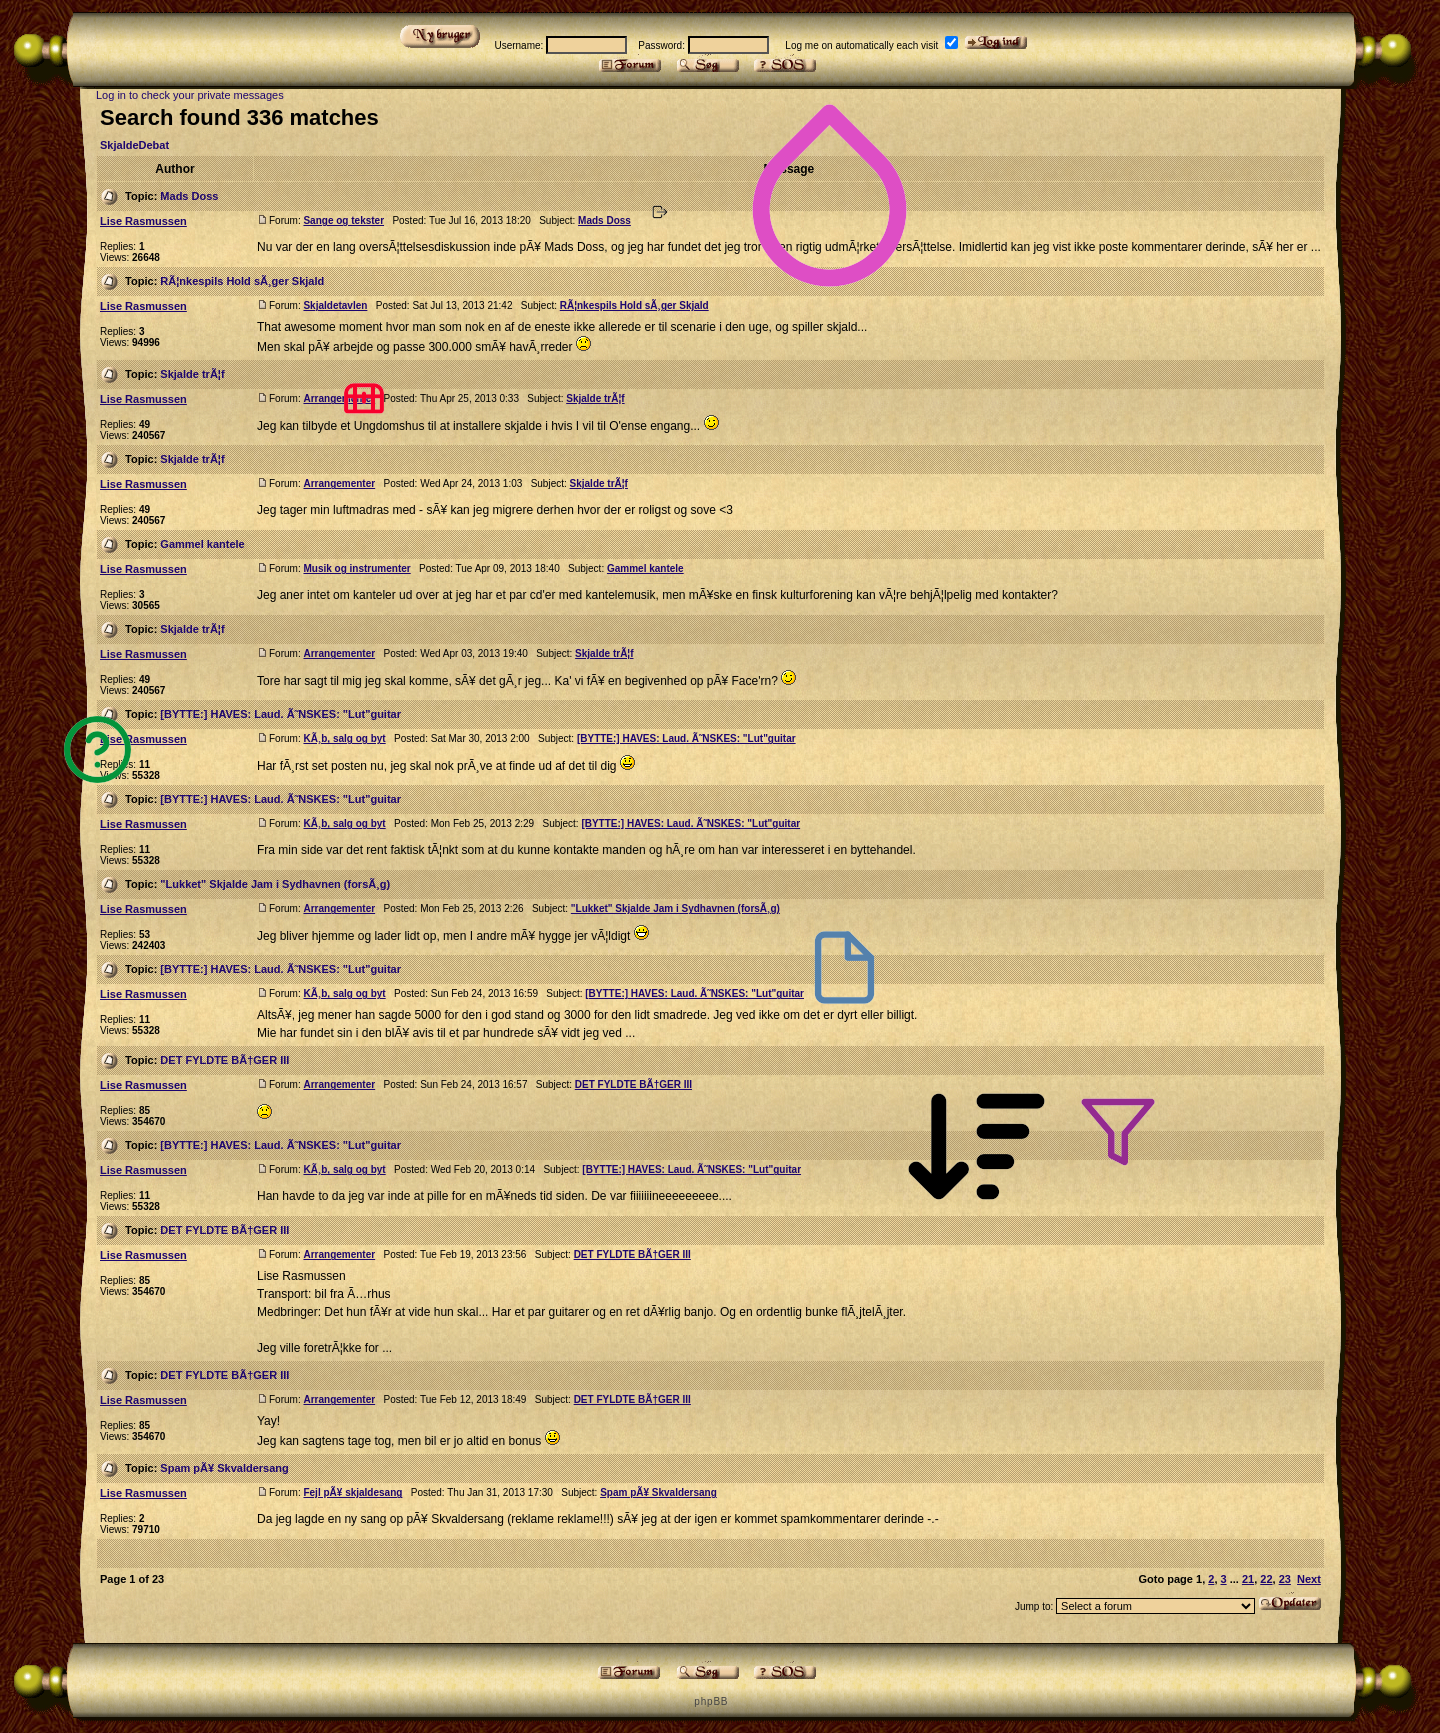  I want to click on access help or support information, so click(97, 749).